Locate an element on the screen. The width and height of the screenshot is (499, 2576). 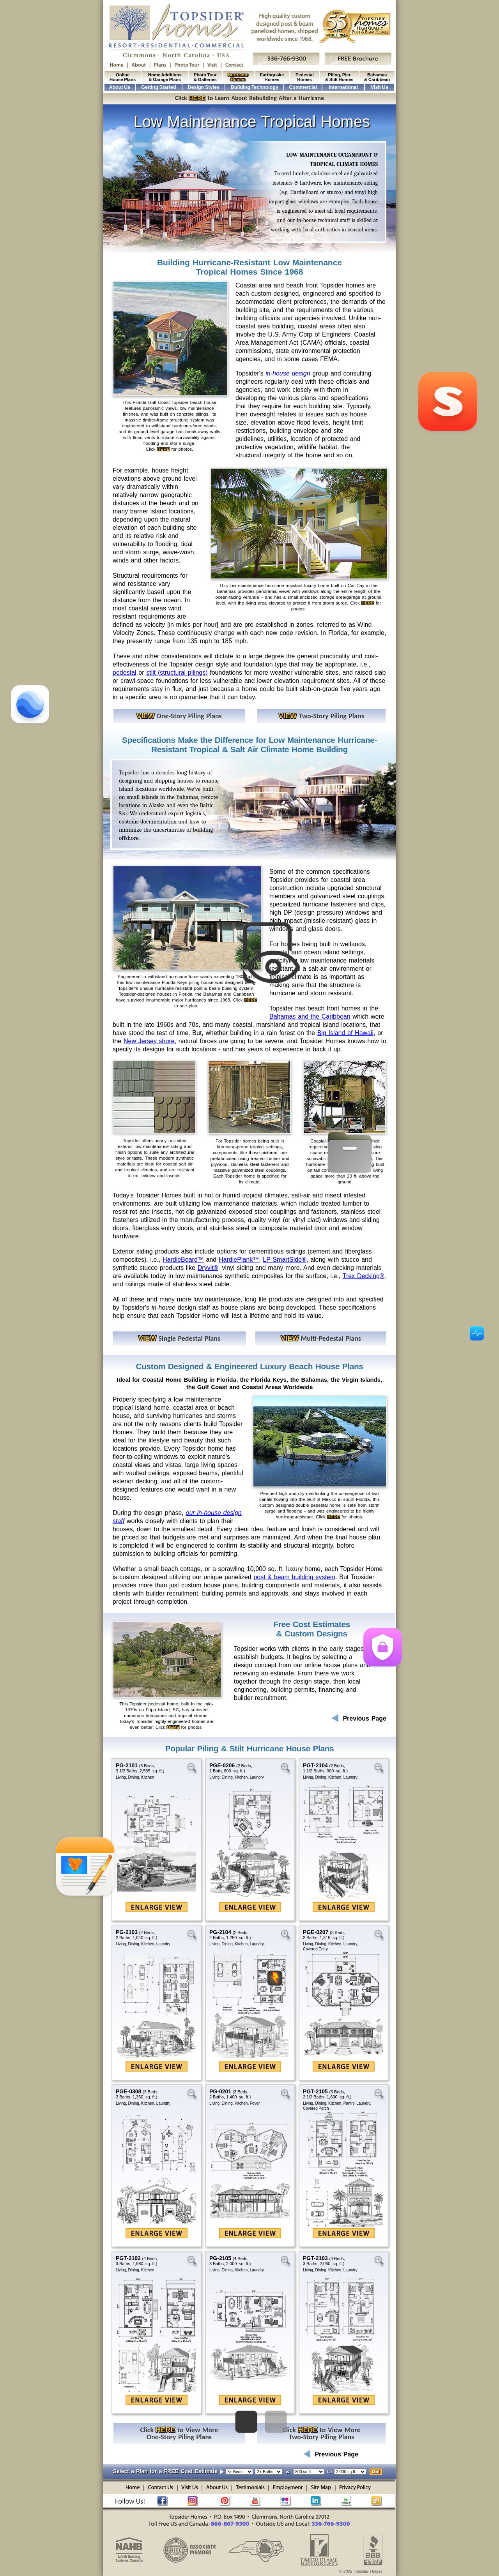
open google earth app is located at coordinates (30, 704).